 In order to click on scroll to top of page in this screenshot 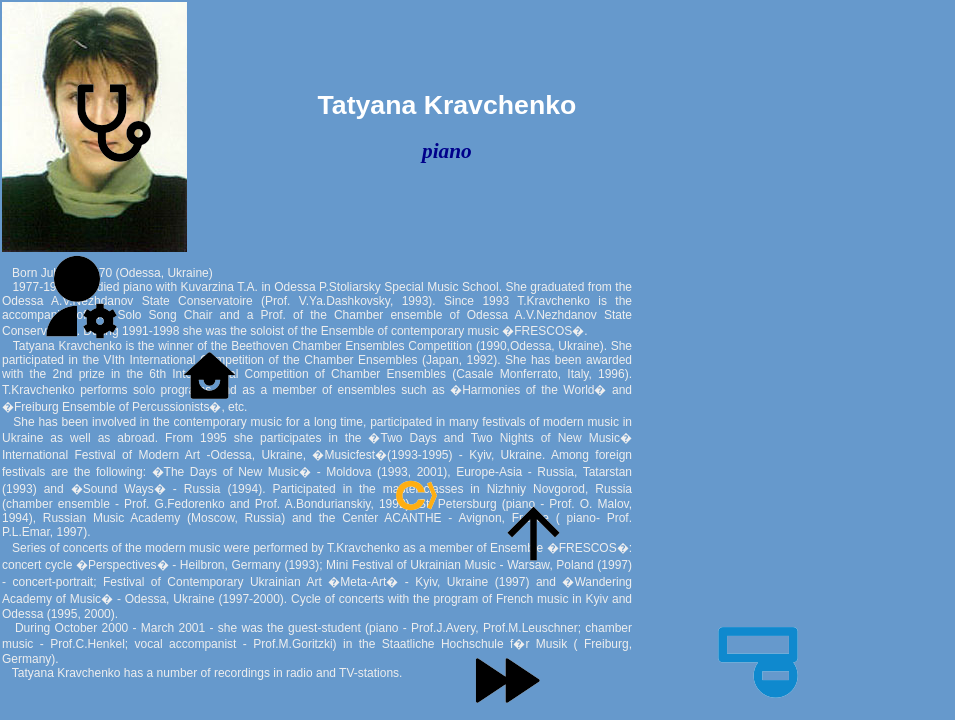, I will do `click(533, 533)`.